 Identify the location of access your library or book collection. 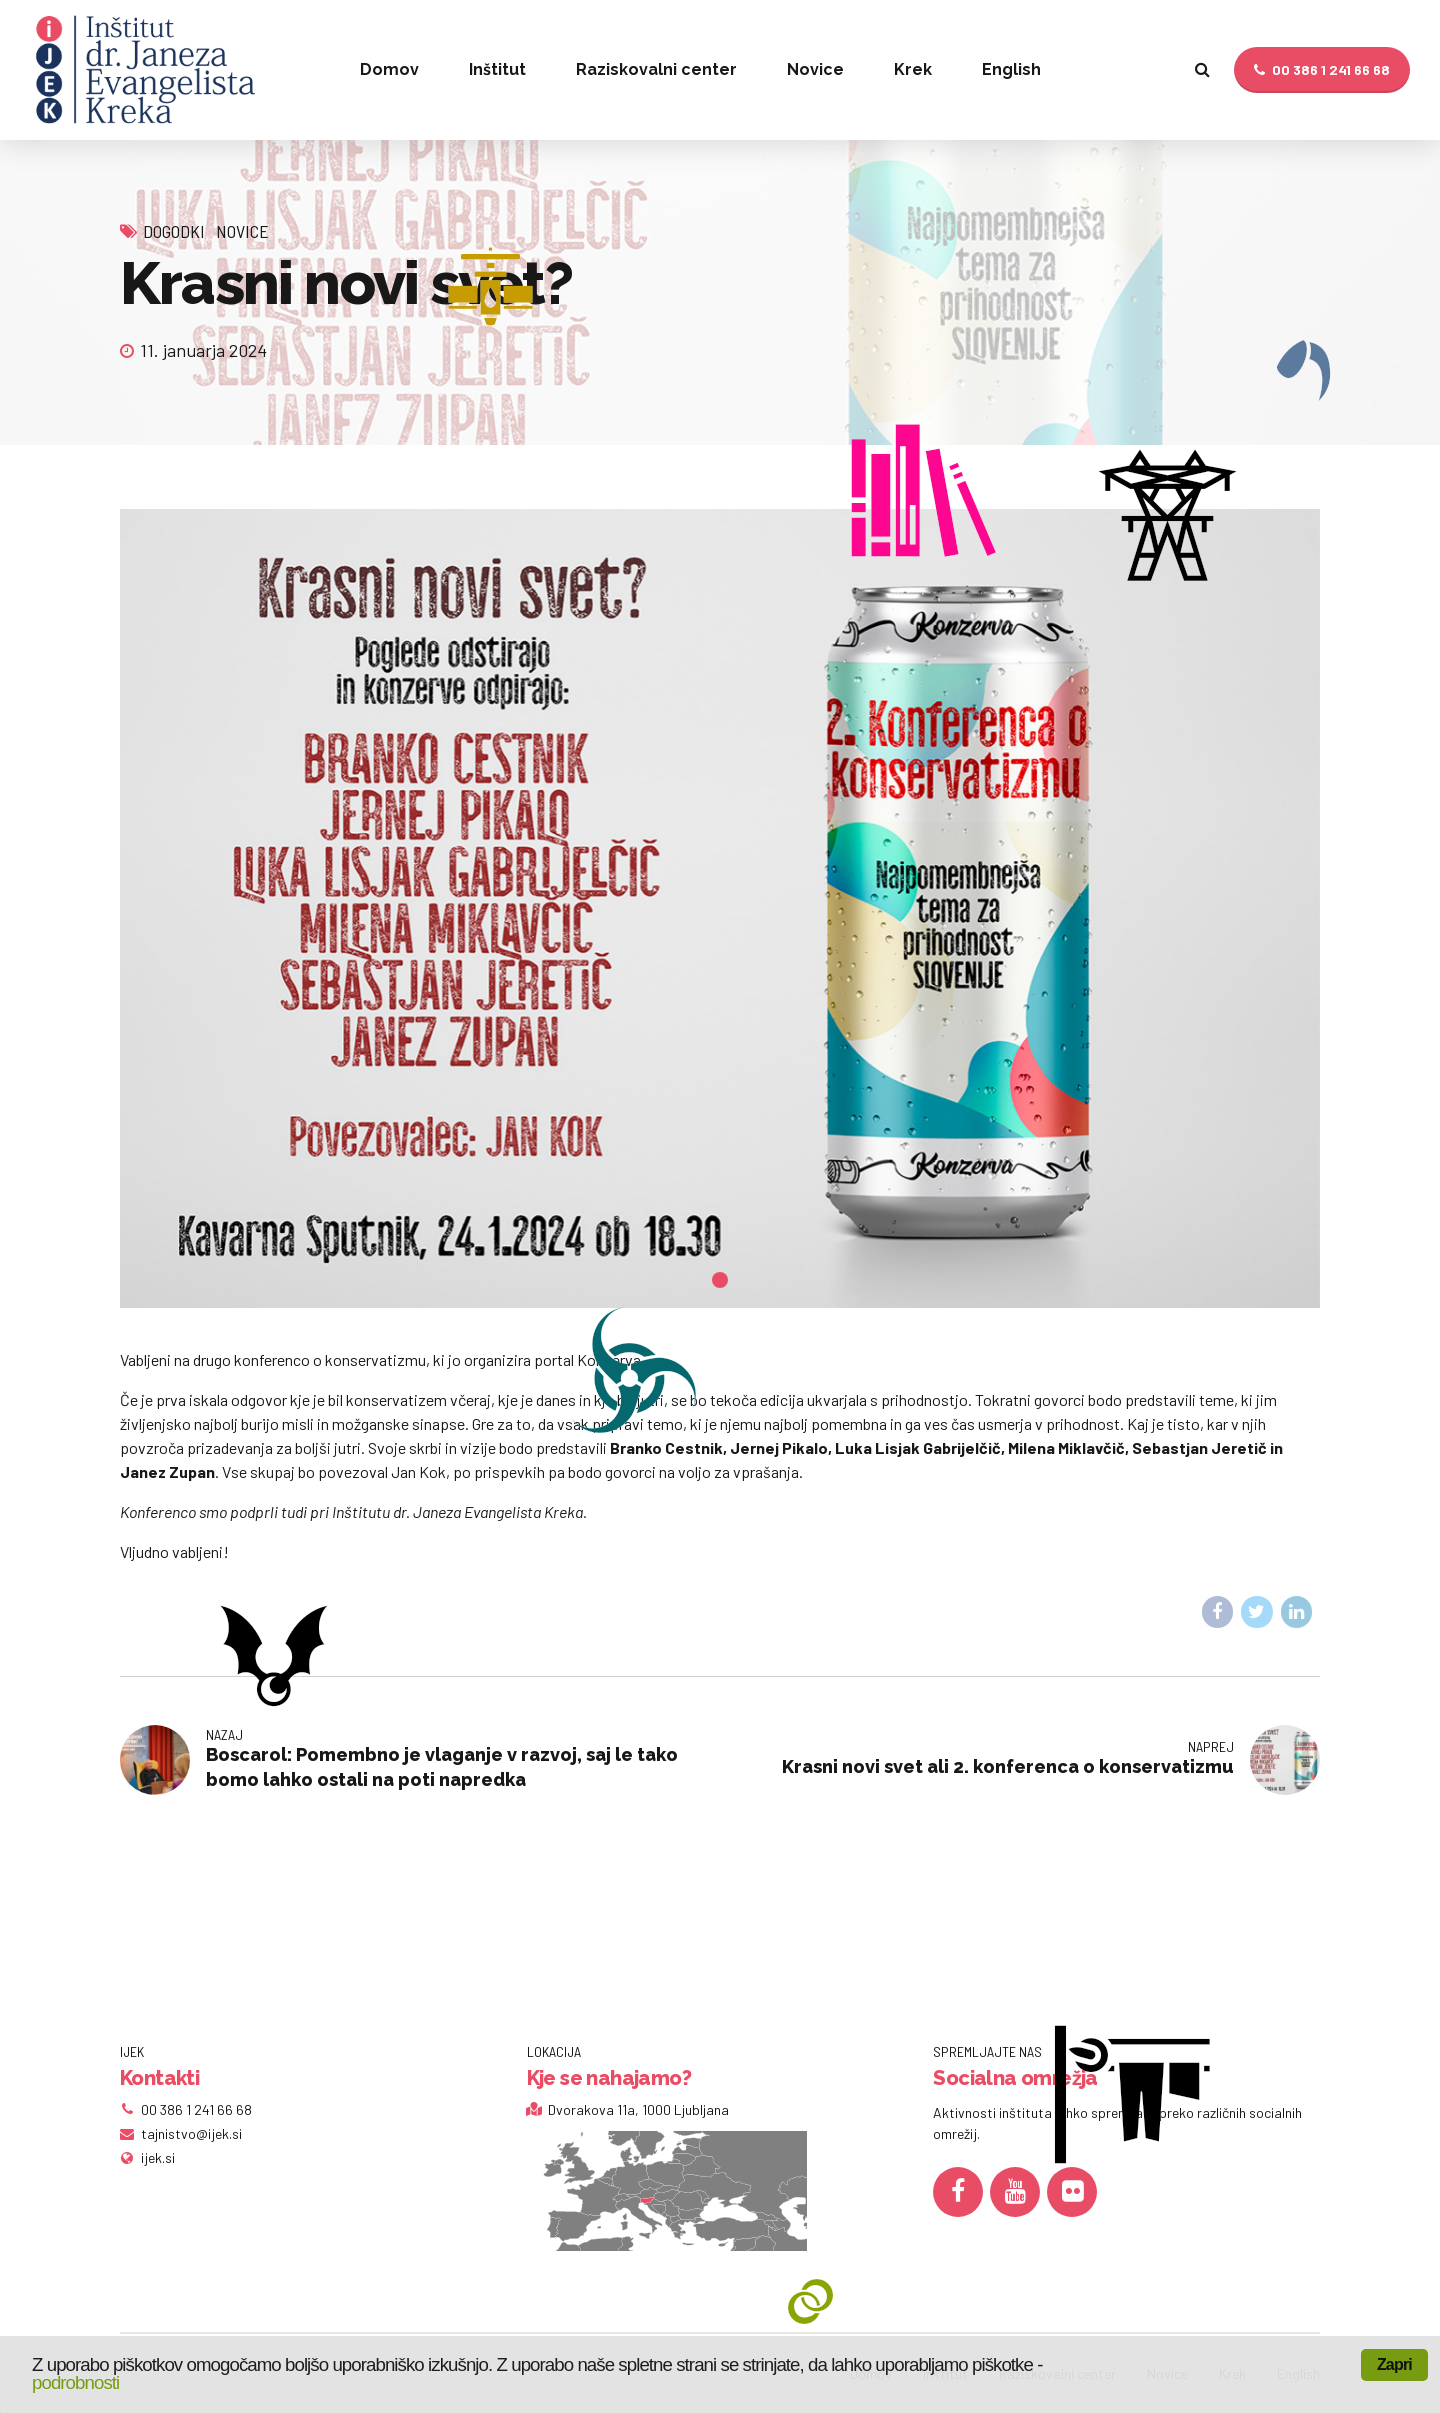
(922, 485).